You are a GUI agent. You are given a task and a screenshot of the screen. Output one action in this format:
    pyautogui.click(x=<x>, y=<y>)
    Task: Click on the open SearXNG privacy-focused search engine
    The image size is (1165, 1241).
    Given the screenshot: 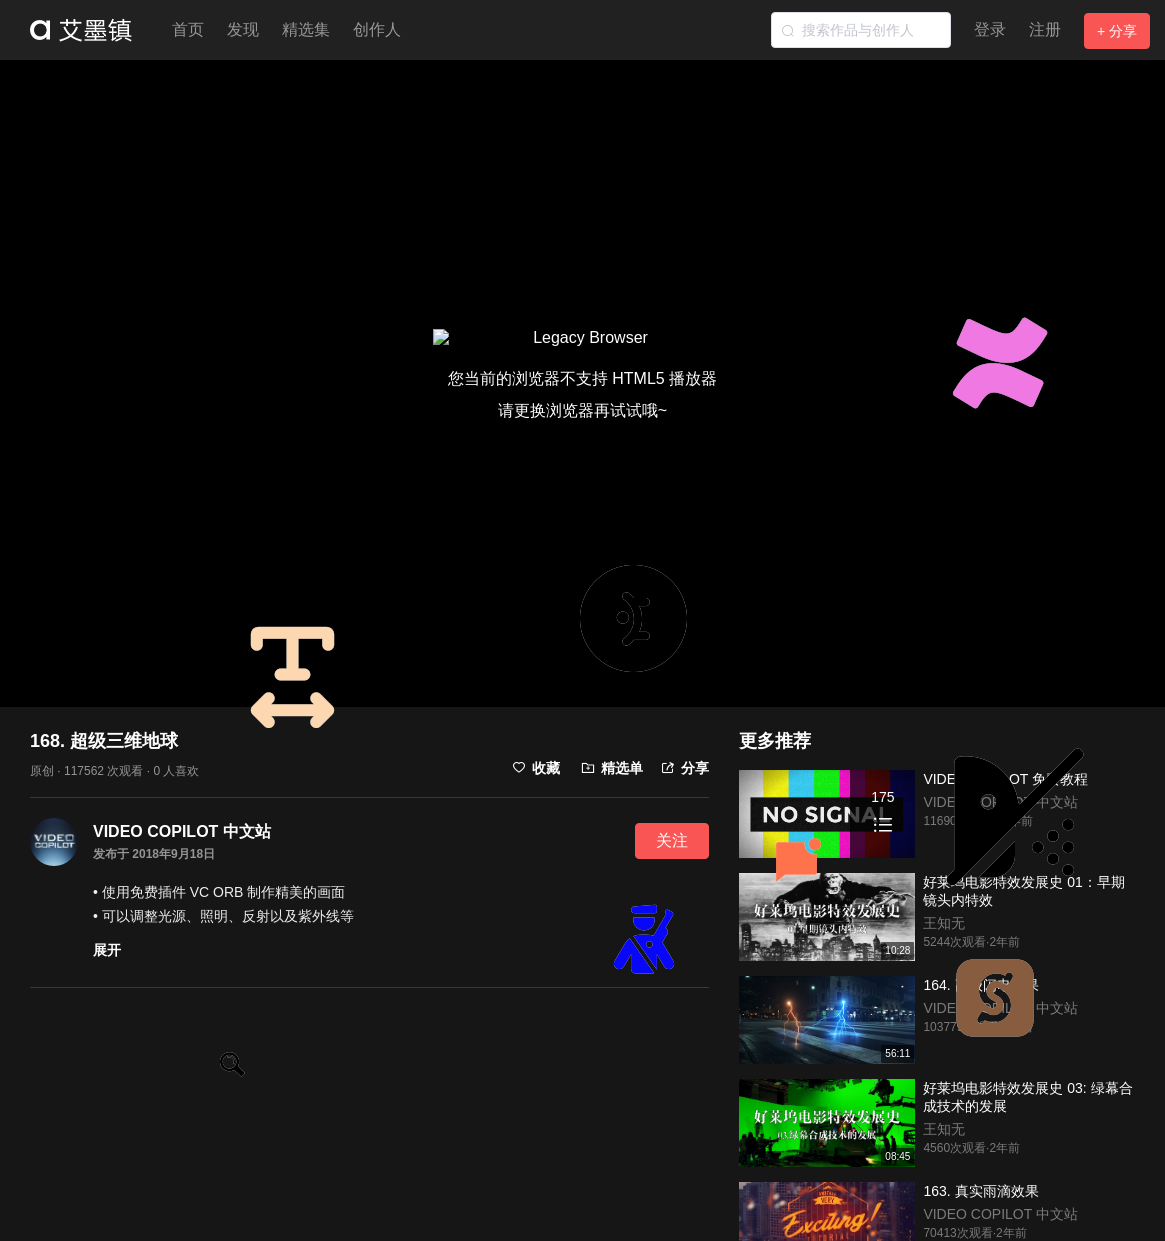 What is the action you would take?
    pyautogui.click(x=232, y=1064)
    